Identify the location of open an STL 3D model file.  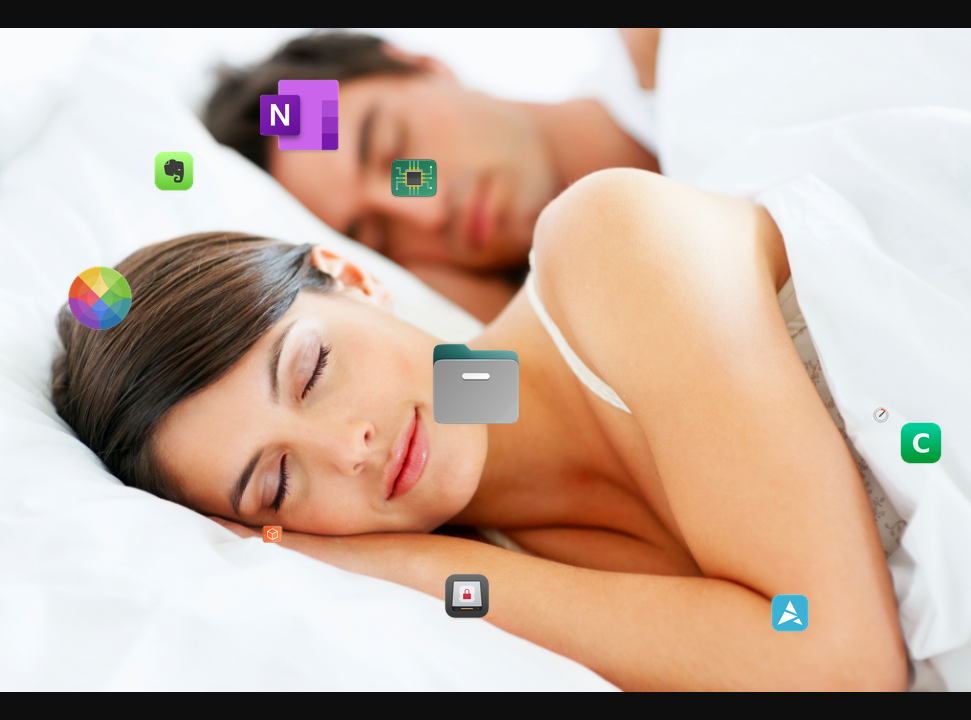
(272, 533).